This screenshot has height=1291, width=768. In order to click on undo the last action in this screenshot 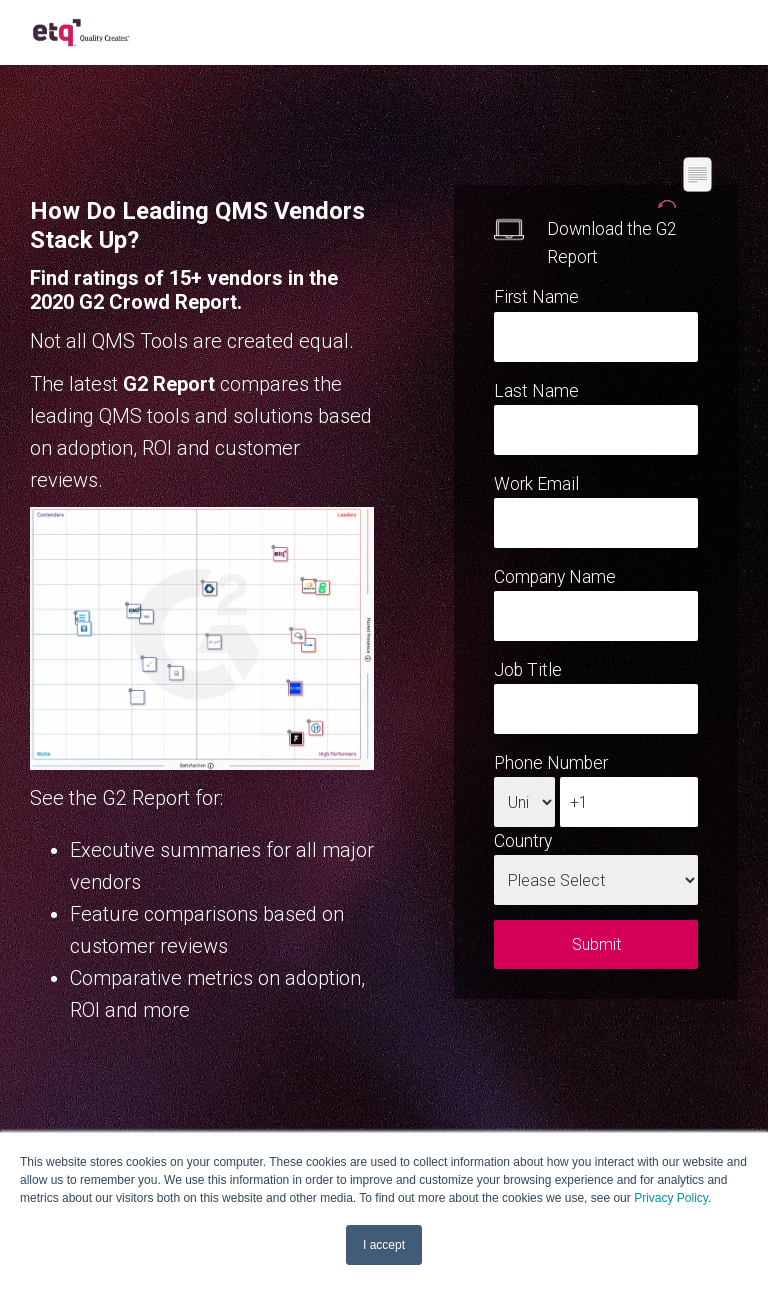, I will do `click(667, 204)`.